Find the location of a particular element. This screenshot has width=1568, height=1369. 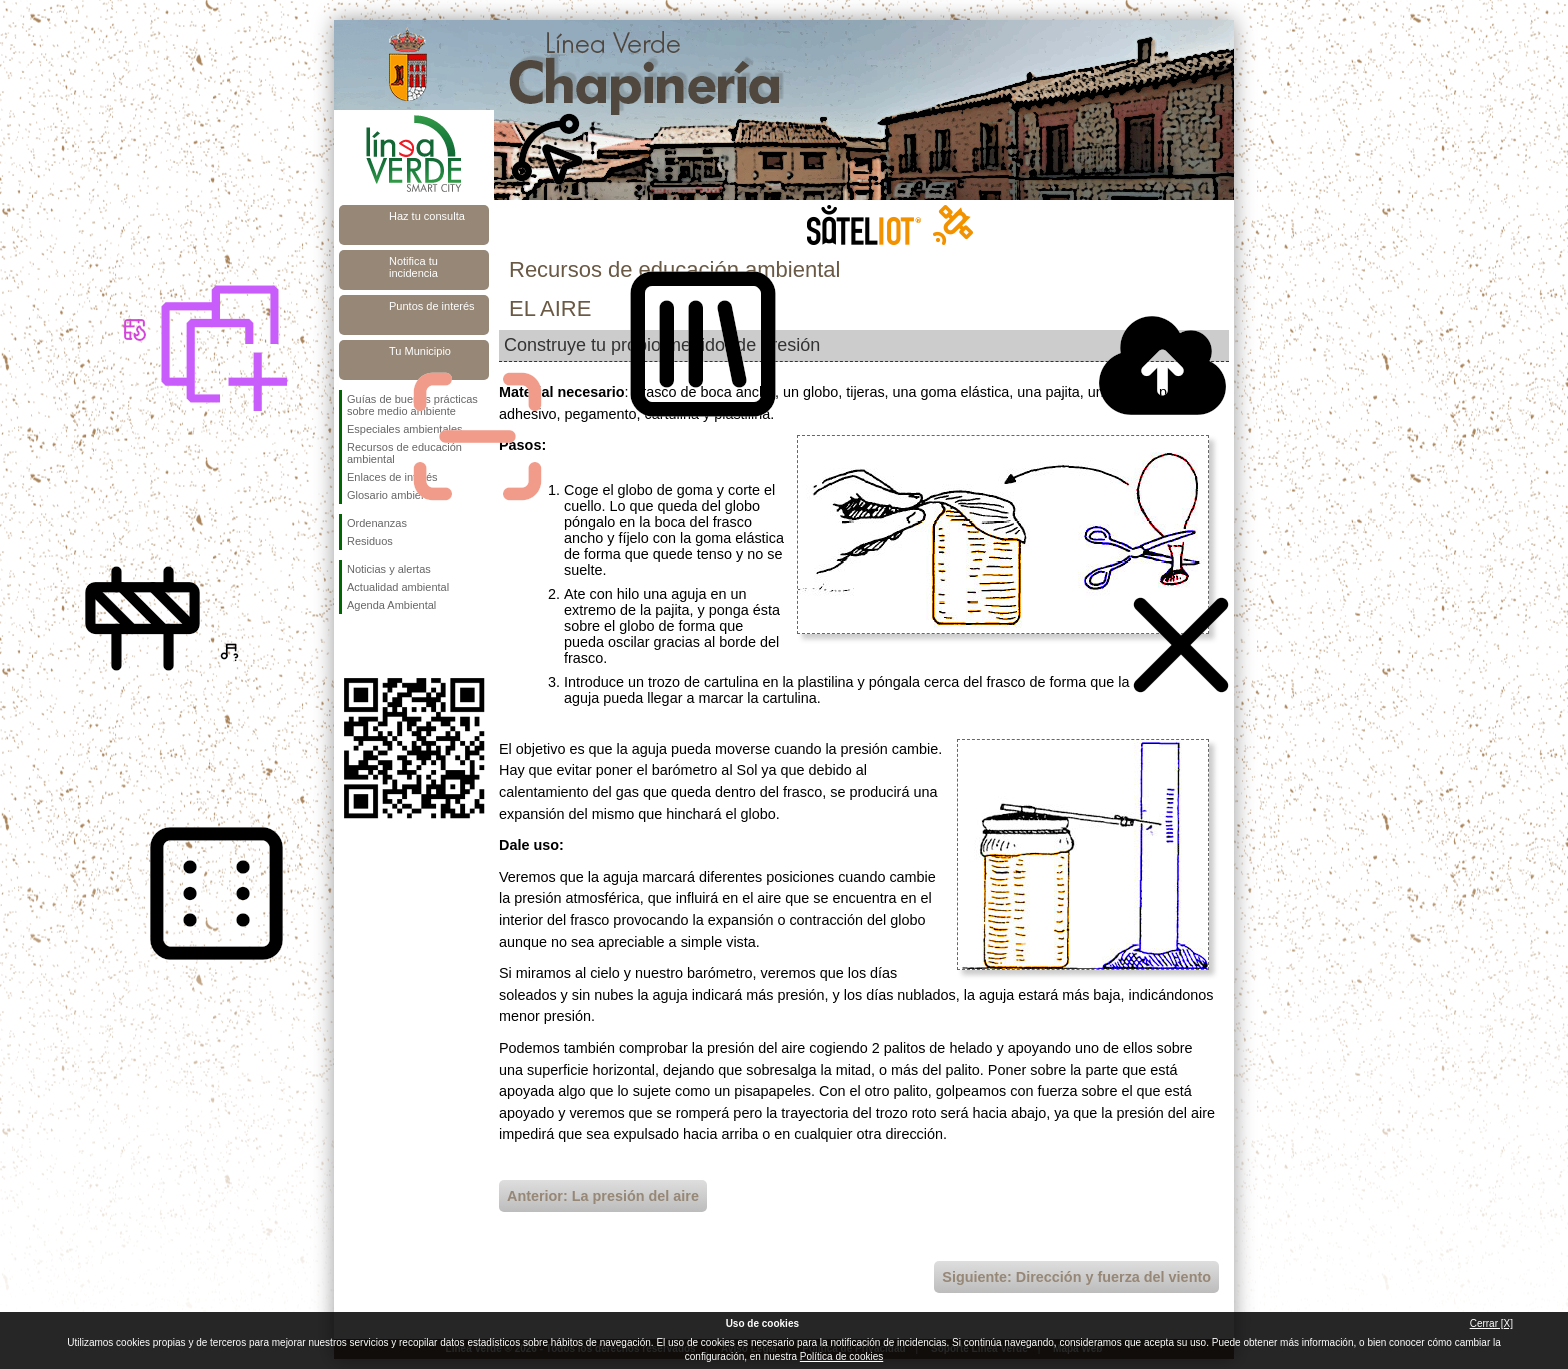

firewall security settings is located at coordinates (134, 329).